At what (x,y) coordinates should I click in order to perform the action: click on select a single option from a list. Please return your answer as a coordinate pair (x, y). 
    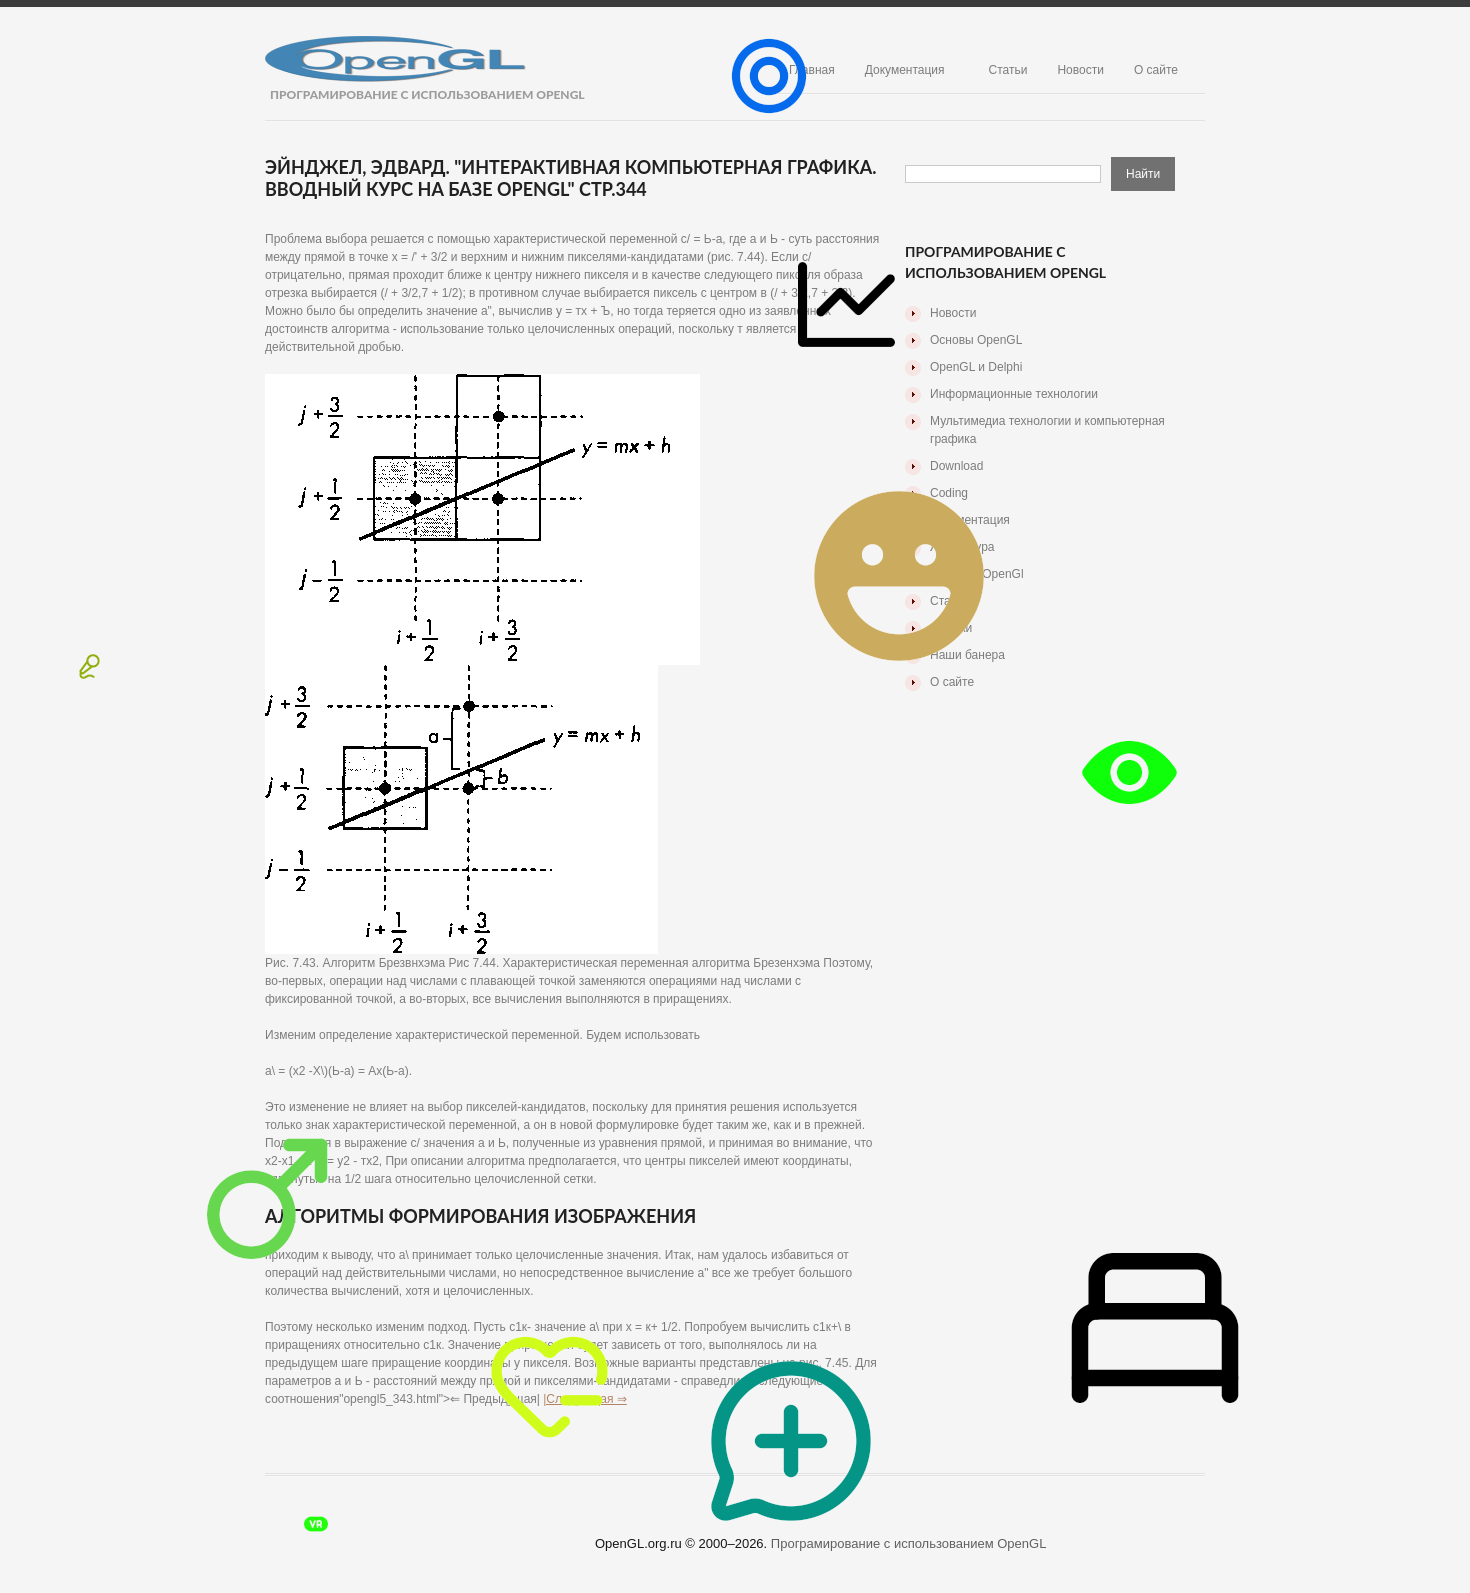
    Looking at the image, I should click on (769, 76).